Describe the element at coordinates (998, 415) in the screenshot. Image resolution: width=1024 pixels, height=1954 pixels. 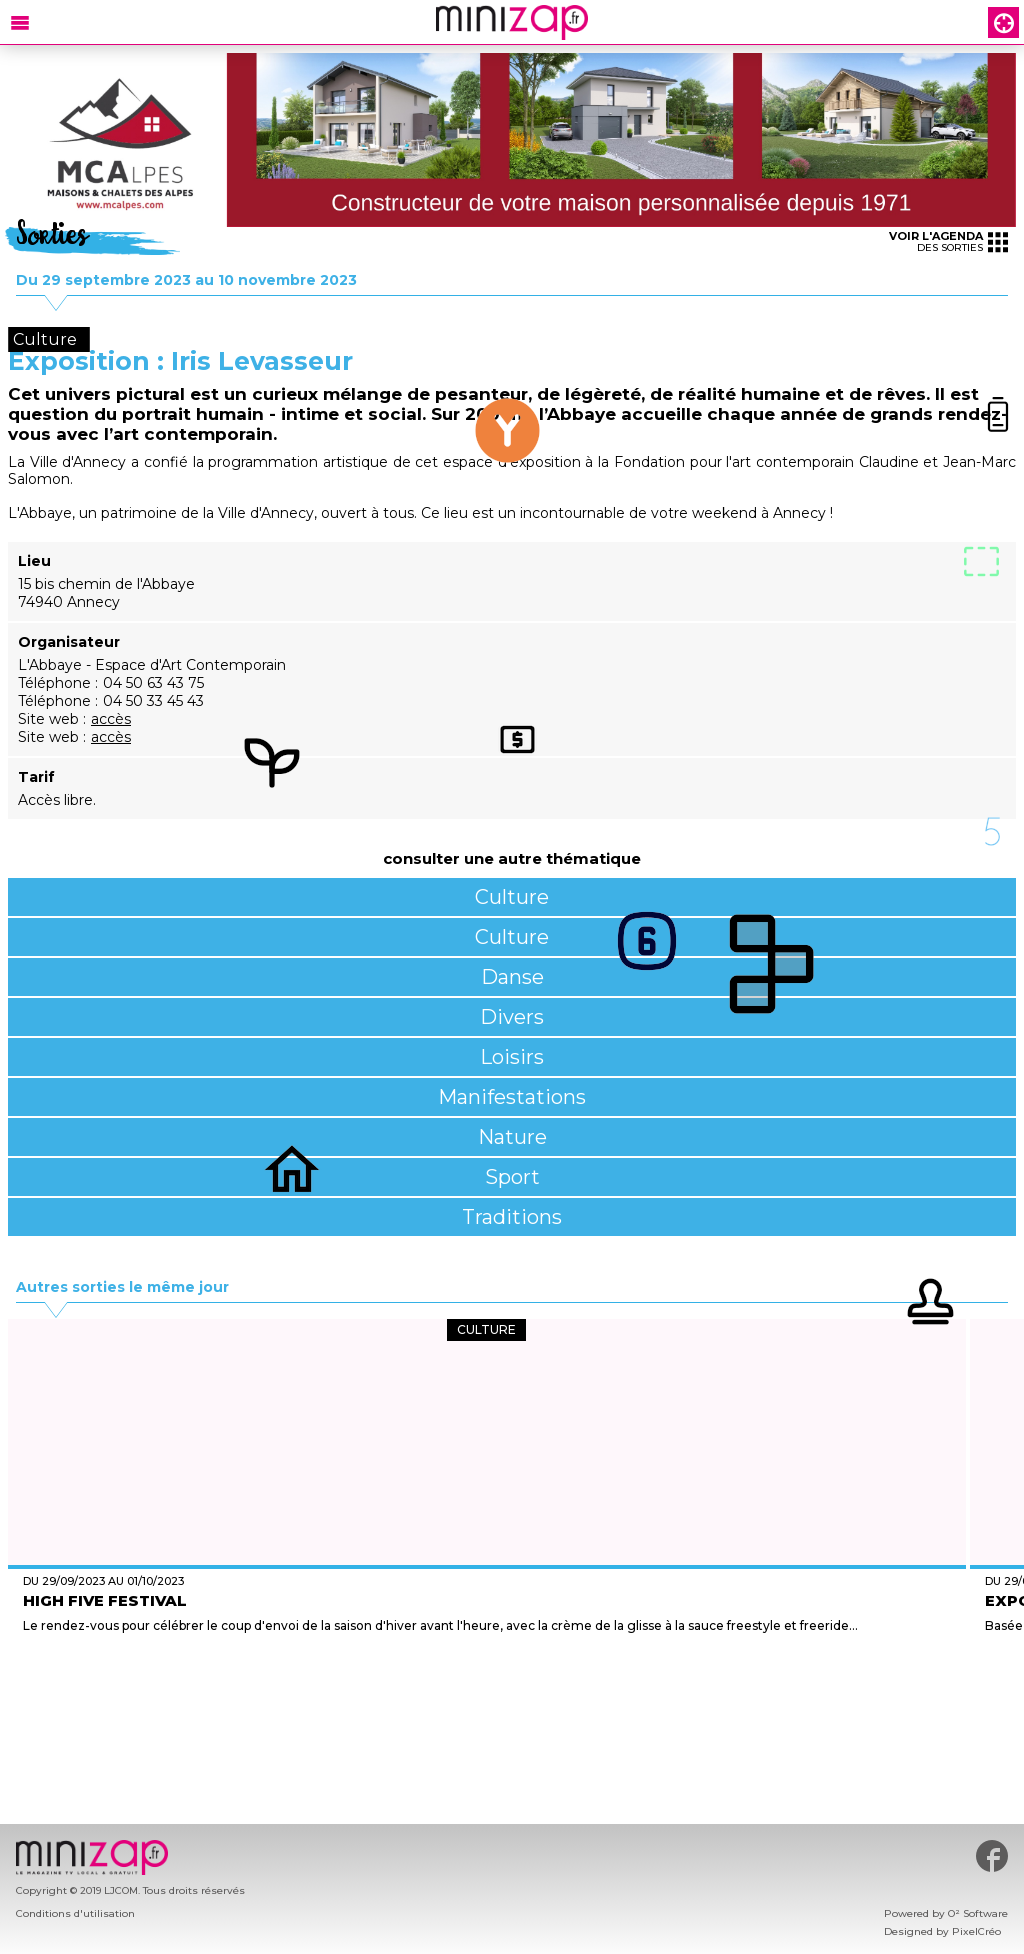
I see `indicates low battery level` at that location.